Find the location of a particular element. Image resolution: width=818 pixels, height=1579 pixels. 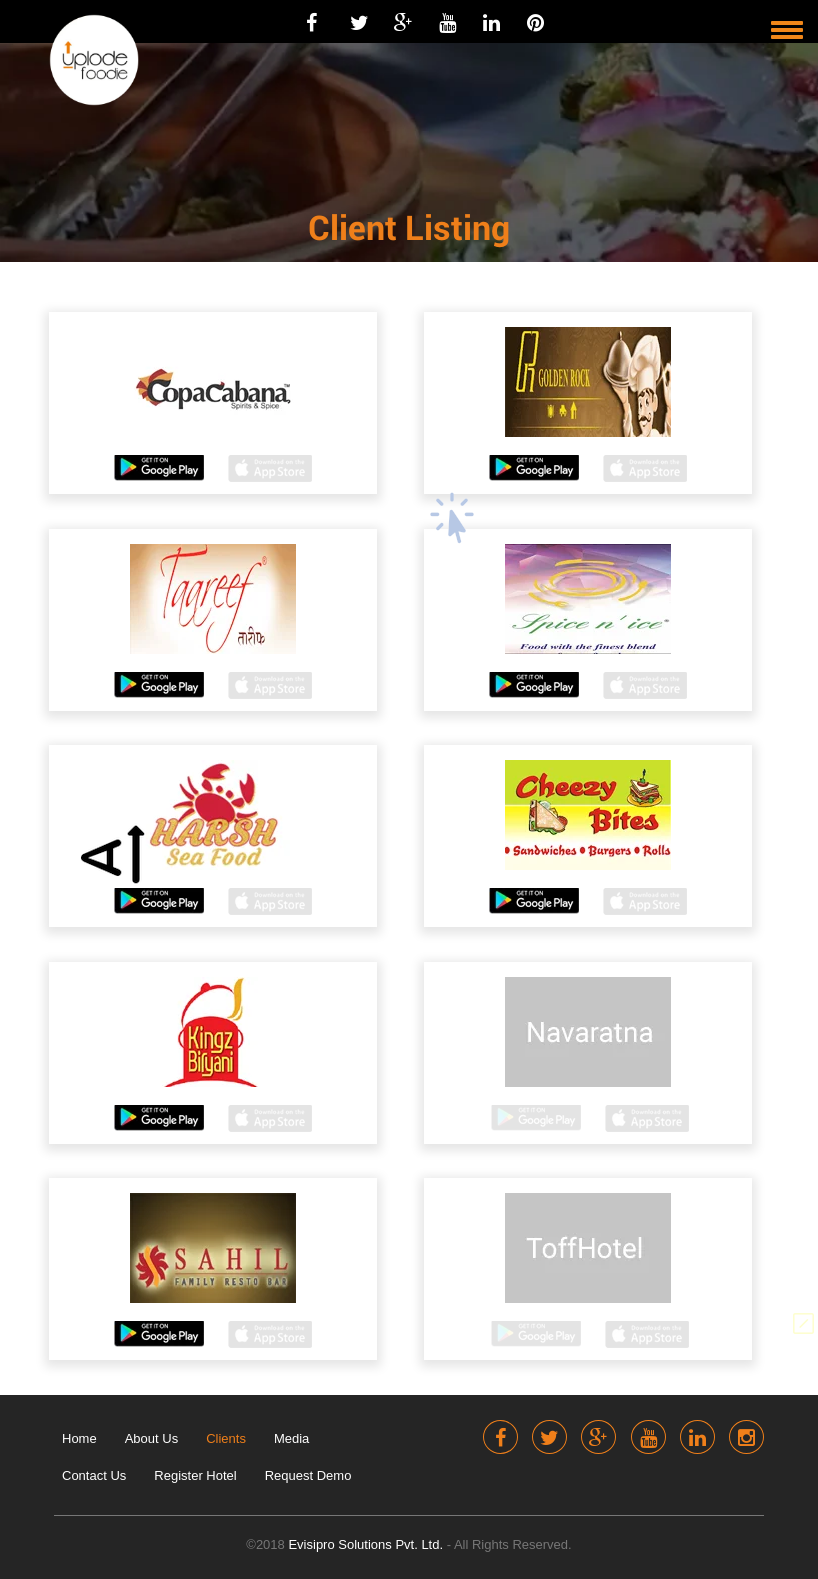

rotate text orientation upward is located at coordinates (114, 854).